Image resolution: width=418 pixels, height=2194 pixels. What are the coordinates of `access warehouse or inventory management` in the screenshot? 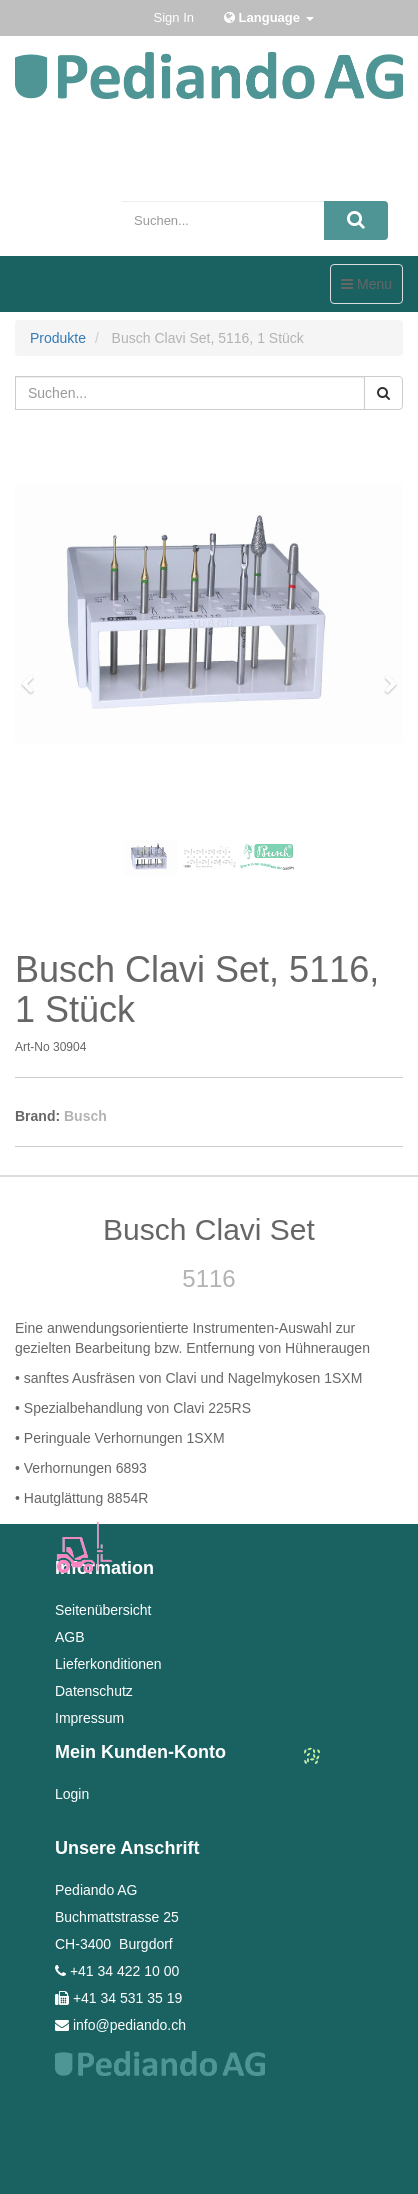 It's located at (84, 1545).